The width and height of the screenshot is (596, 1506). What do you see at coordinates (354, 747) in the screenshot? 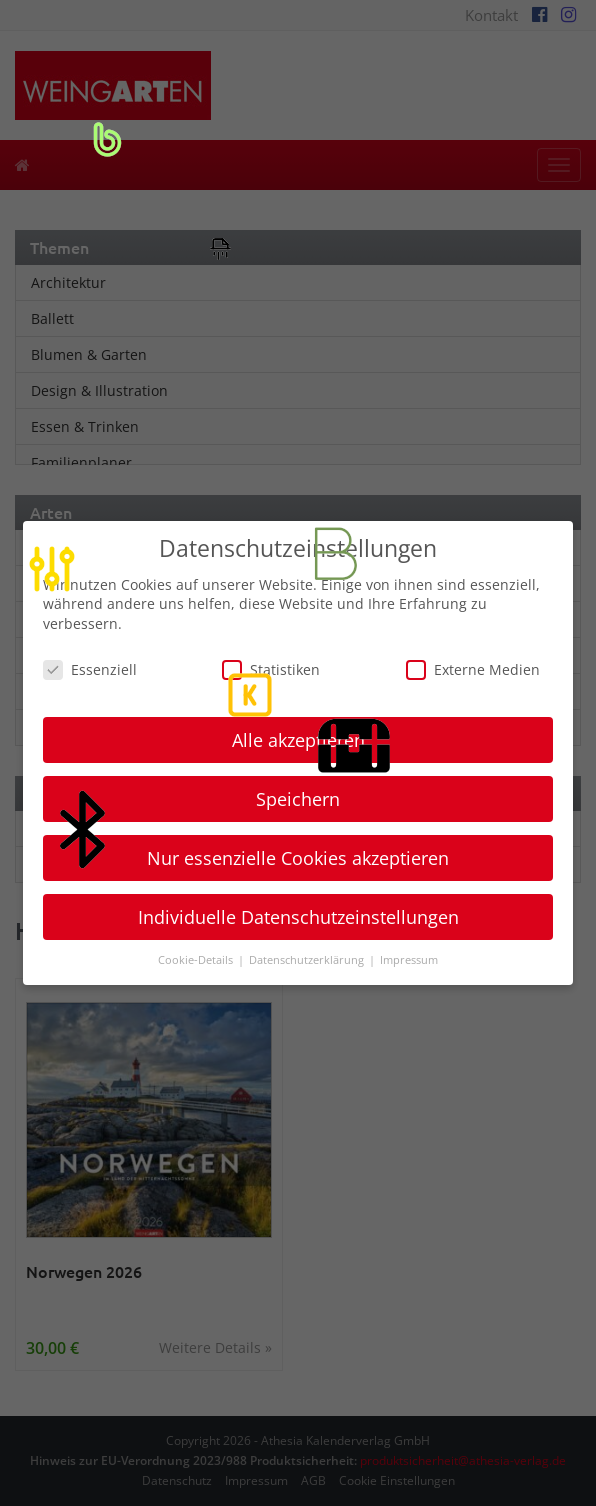
I see `access your rewards or collectibles` at bounding box center [354, 747].